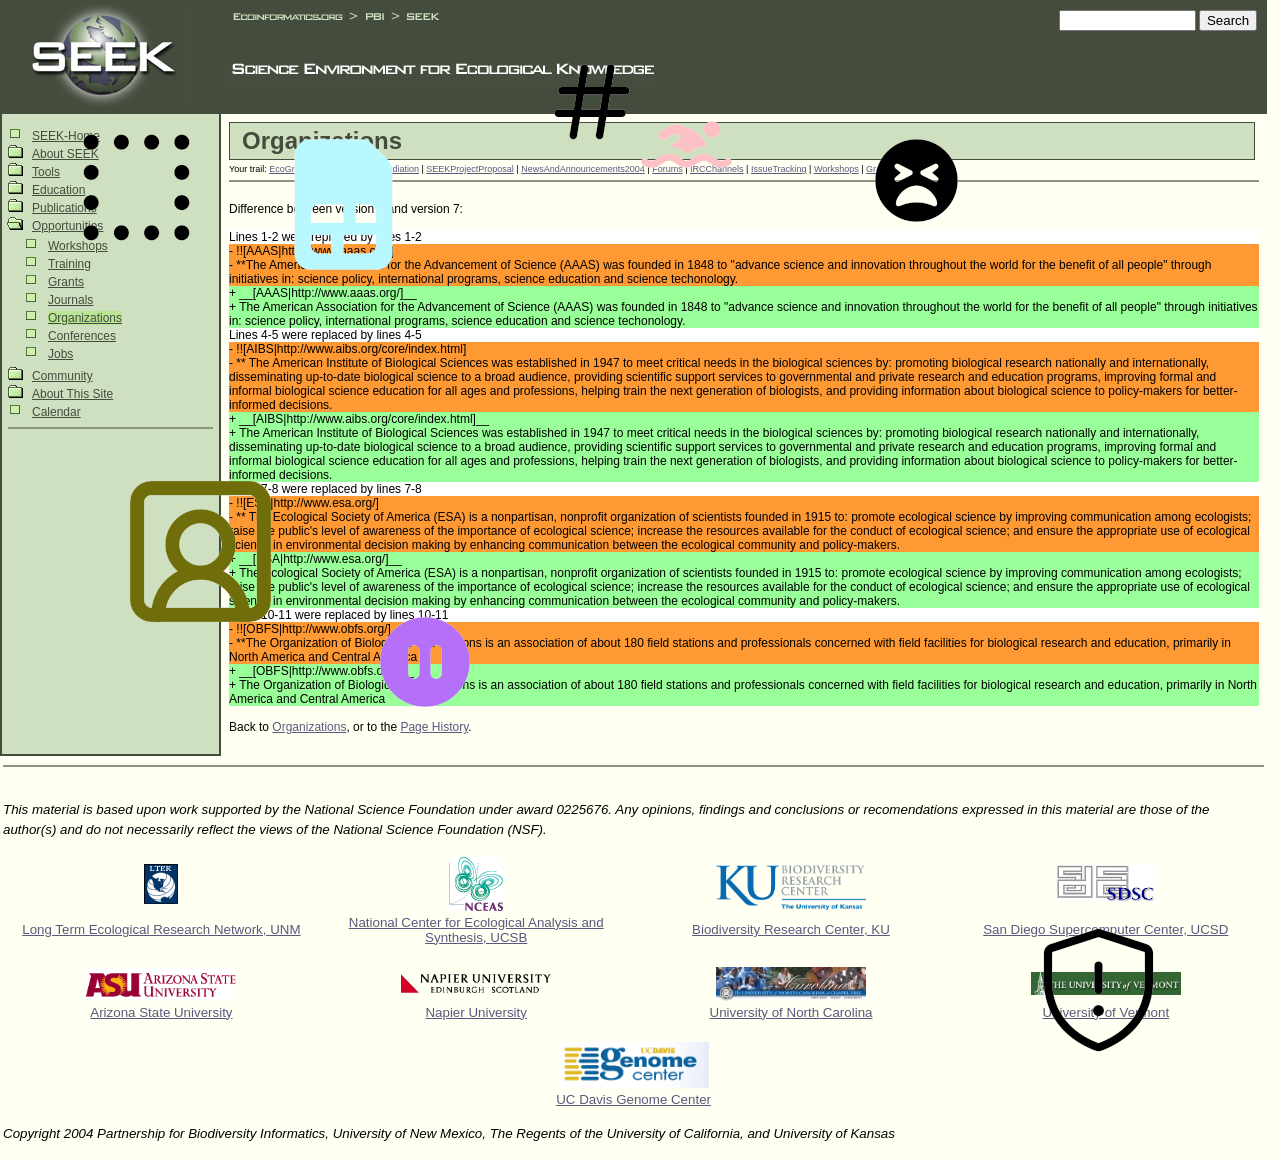  Describe the element at coordinates (200, 551) in the screenshot. I see `view user profile` at that location.